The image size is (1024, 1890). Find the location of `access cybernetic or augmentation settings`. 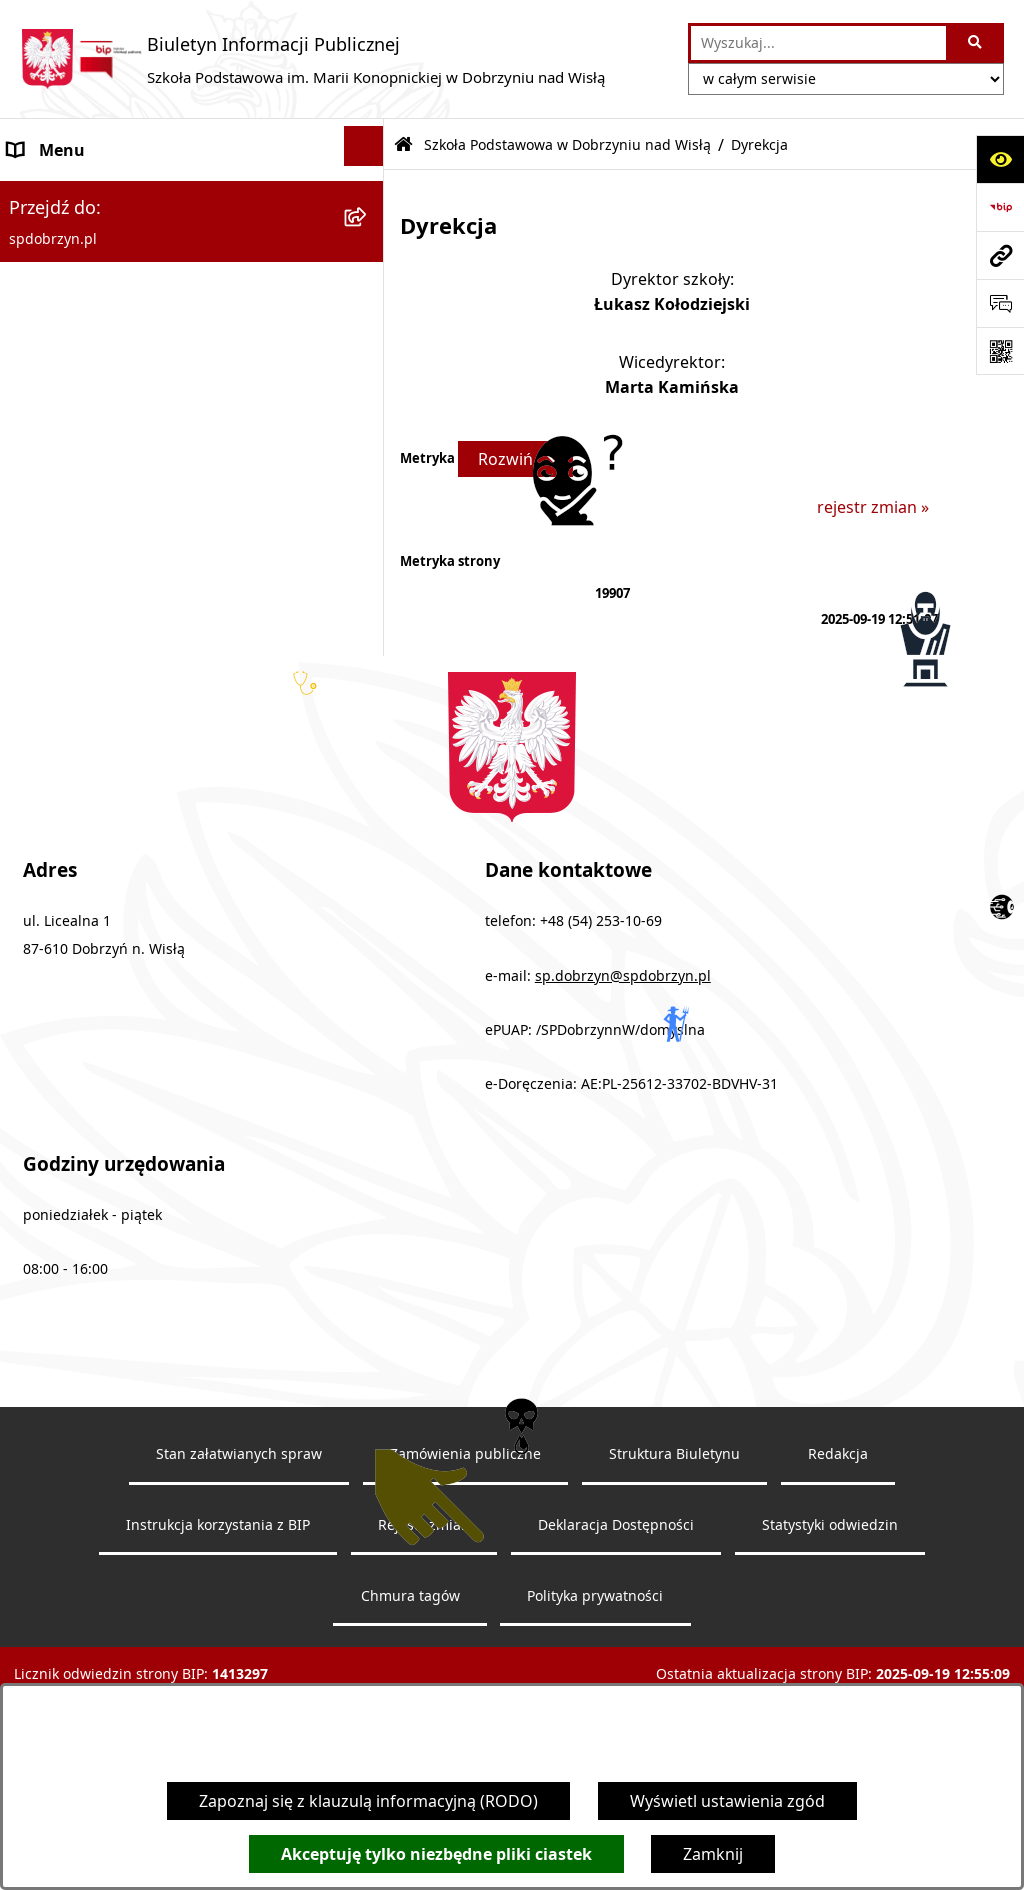

access cybernetic or augmentation settings is located at coordinates (1002, 907).